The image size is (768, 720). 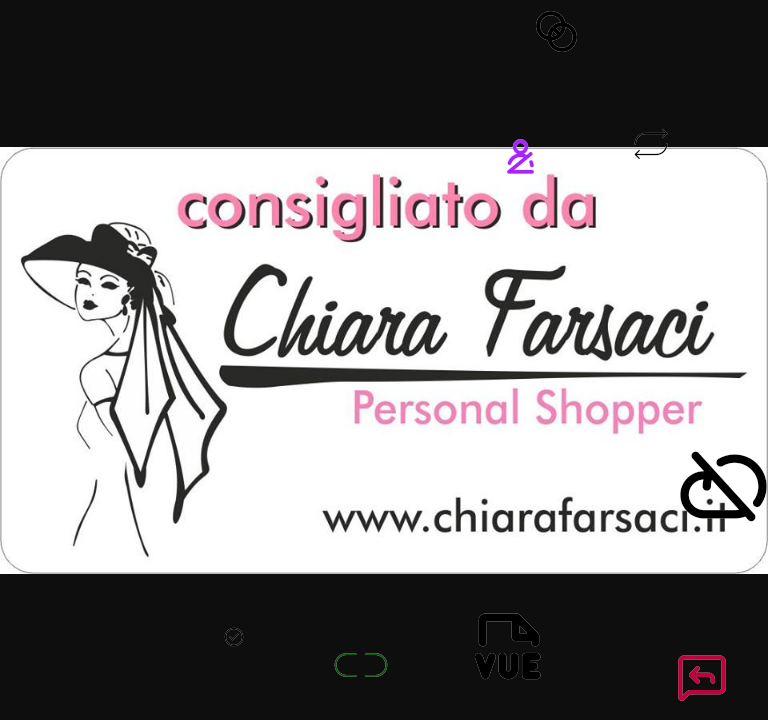 What do you see at coordinates (702, 677) in the screenshot?
I see `reply to a message` at bounding box center [702, 677].